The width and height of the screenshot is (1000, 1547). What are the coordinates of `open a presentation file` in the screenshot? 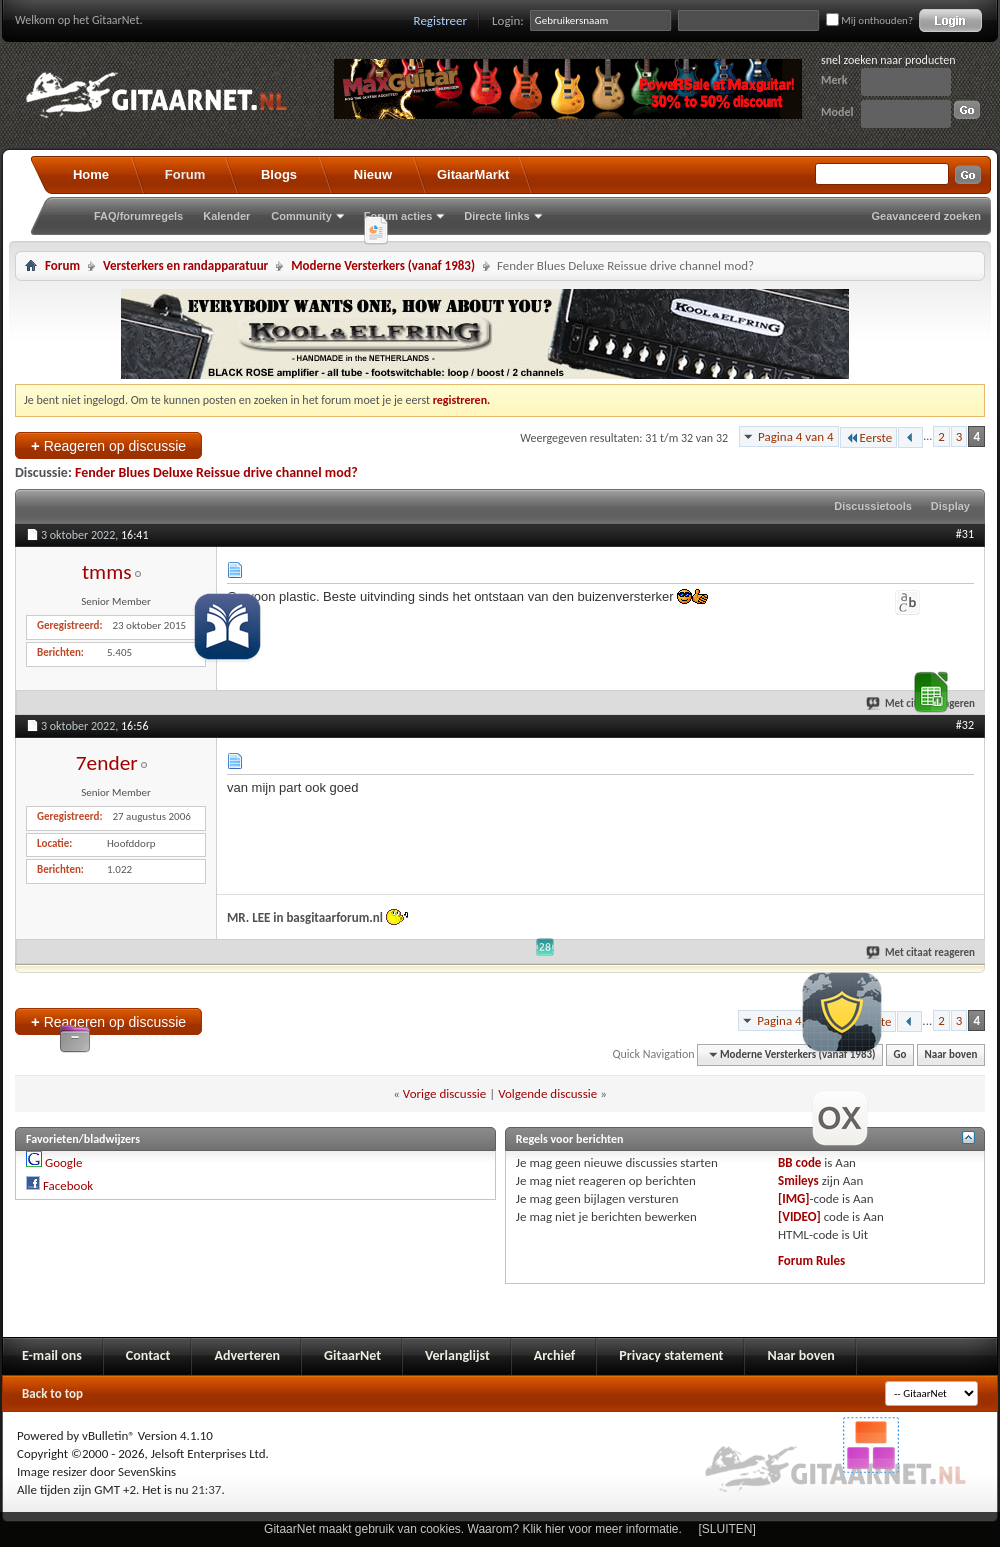 It's located at (376, 230).